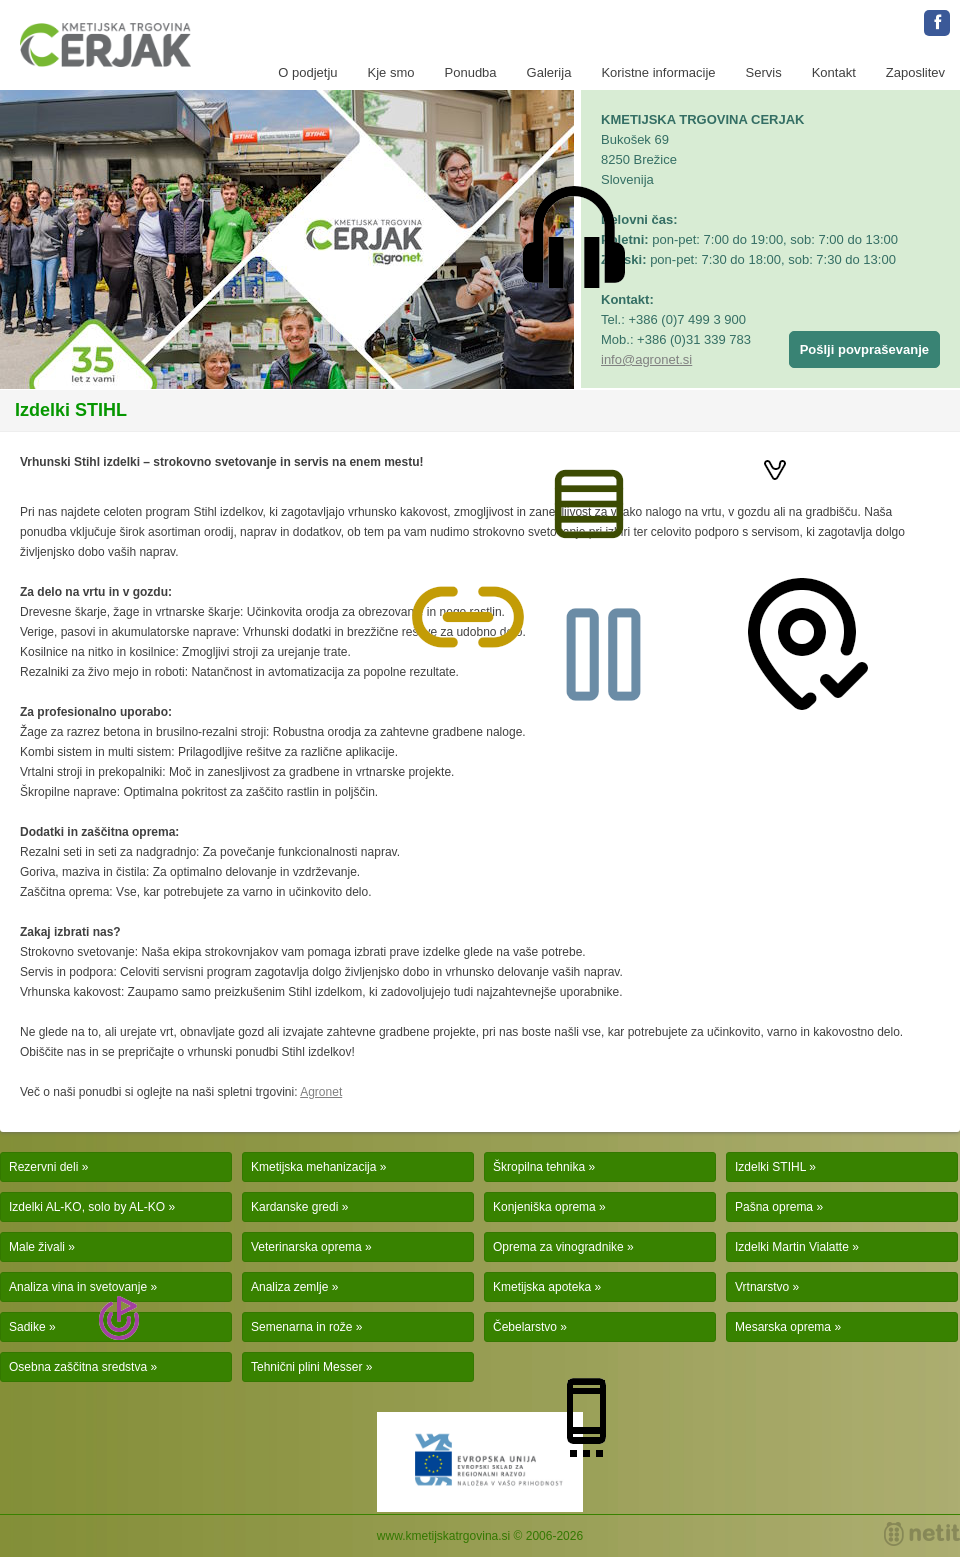 The image size is (960, 1557). What do you see at coordinates (603, 654) in the screenshot?
I see `pause media playback` at bounding box center [603, 654].